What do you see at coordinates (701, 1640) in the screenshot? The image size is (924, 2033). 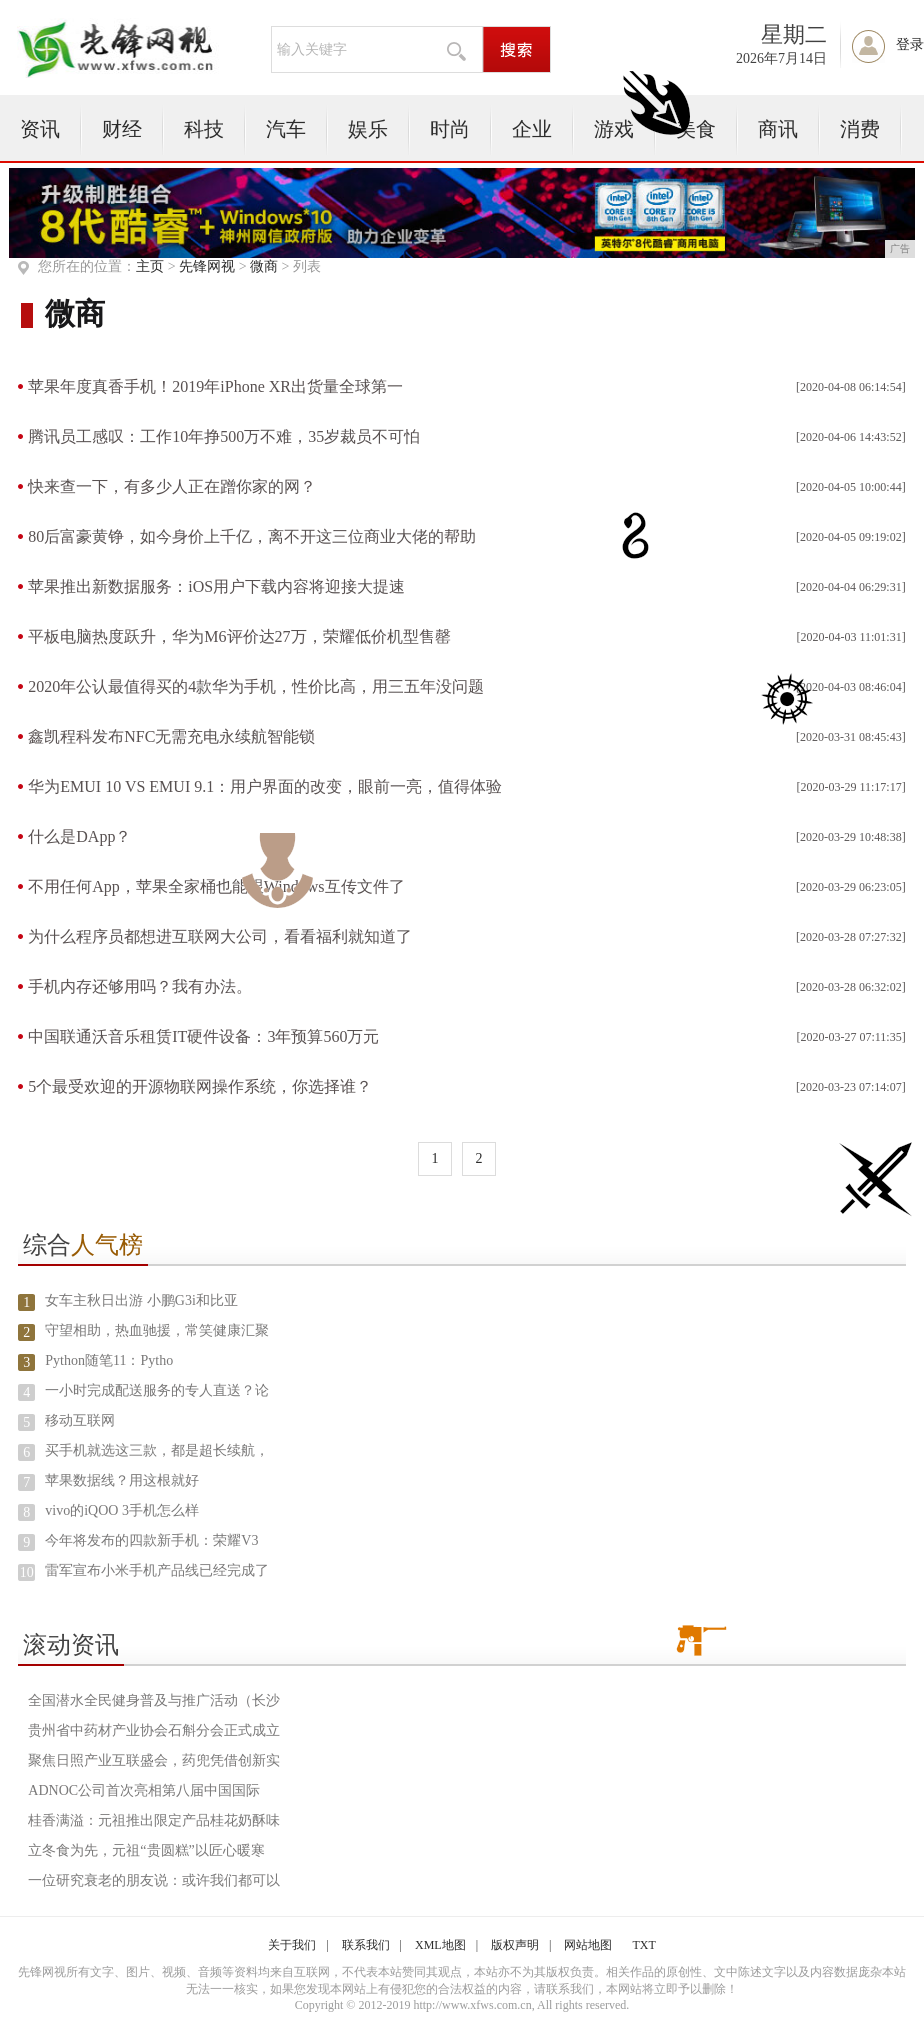 I see `select weapon or firearm in game inventory` at bounding box center [701, 1640].